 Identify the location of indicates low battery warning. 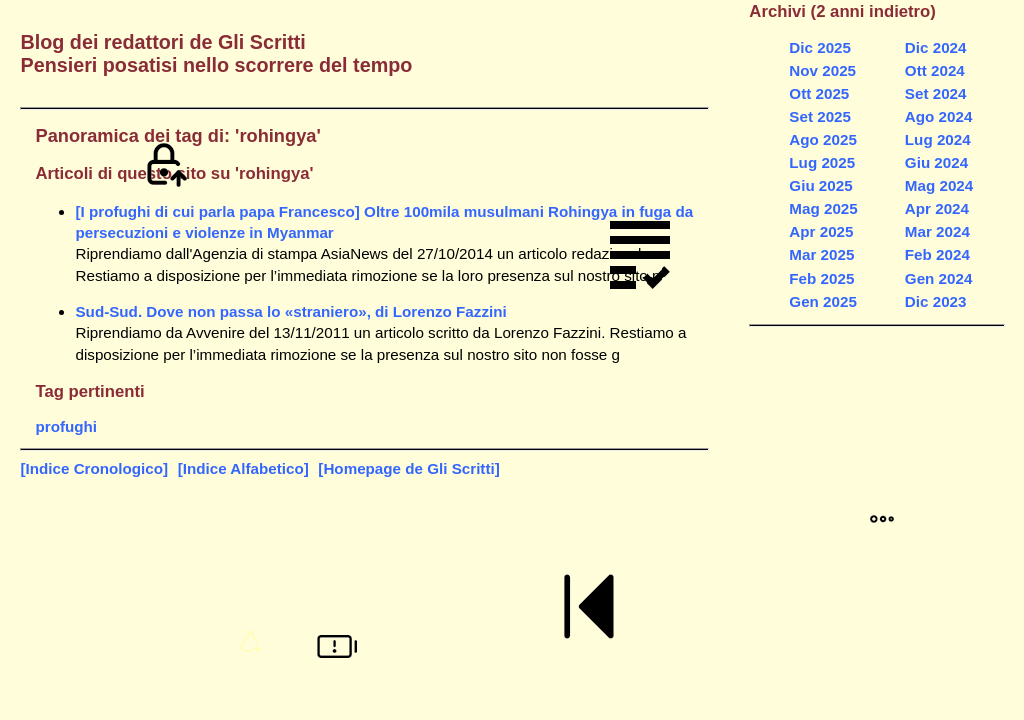
(336, 646).